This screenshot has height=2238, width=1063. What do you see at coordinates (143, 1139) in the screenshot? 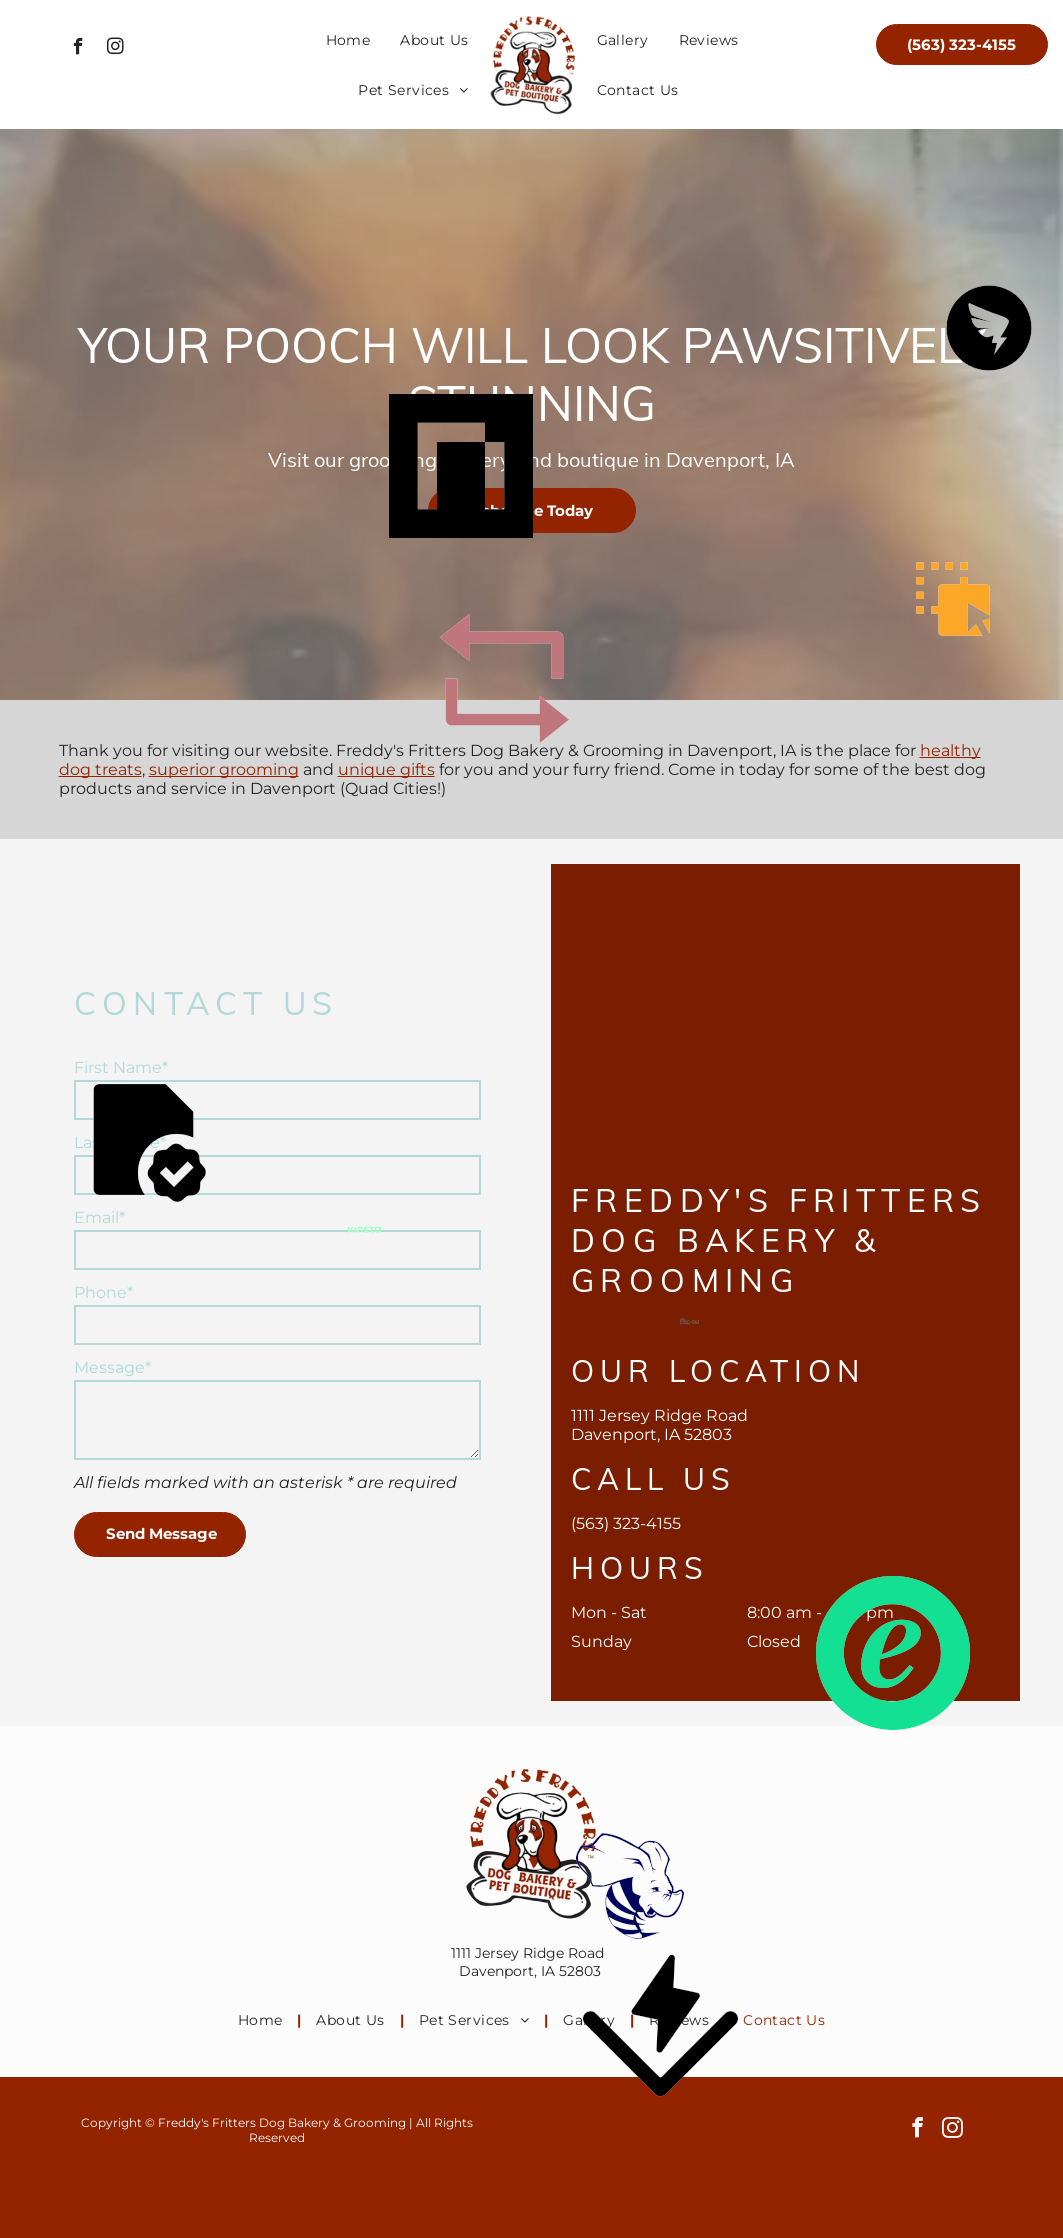
I see `view verified contract or document` at bounding box center [143, 1139].